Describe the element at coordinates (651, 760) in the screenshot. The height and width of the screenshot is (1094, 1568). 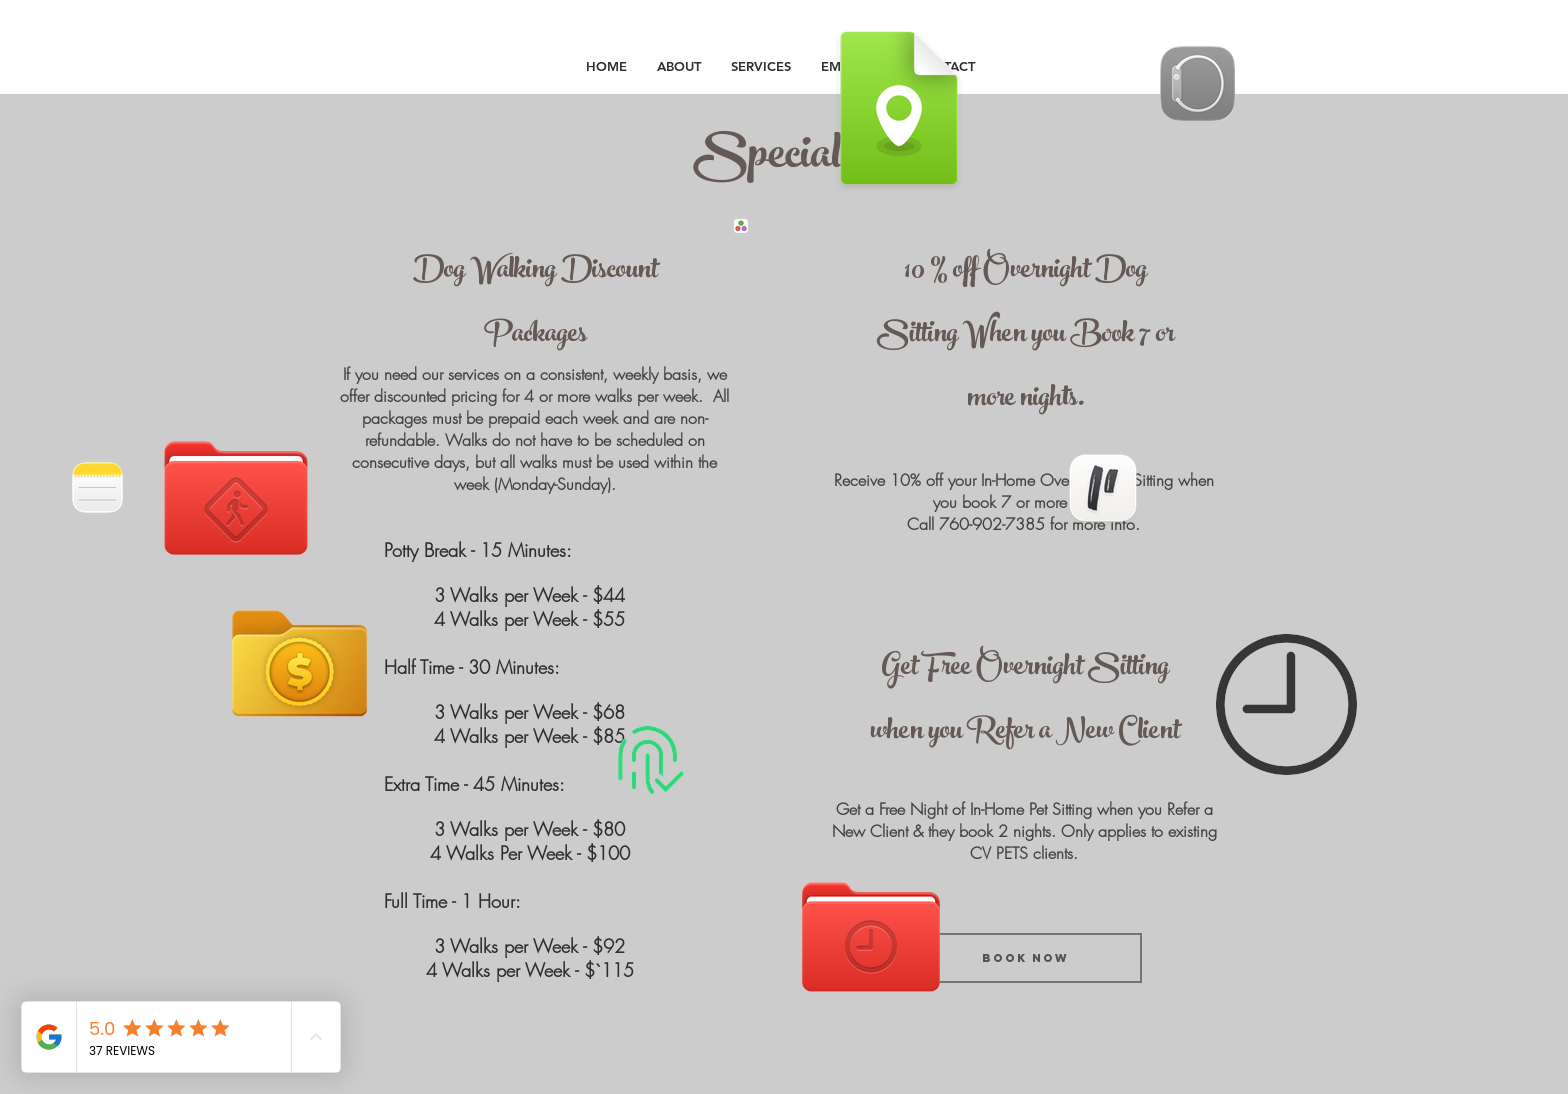
I see `fingerprint successfully recognized` at that location.